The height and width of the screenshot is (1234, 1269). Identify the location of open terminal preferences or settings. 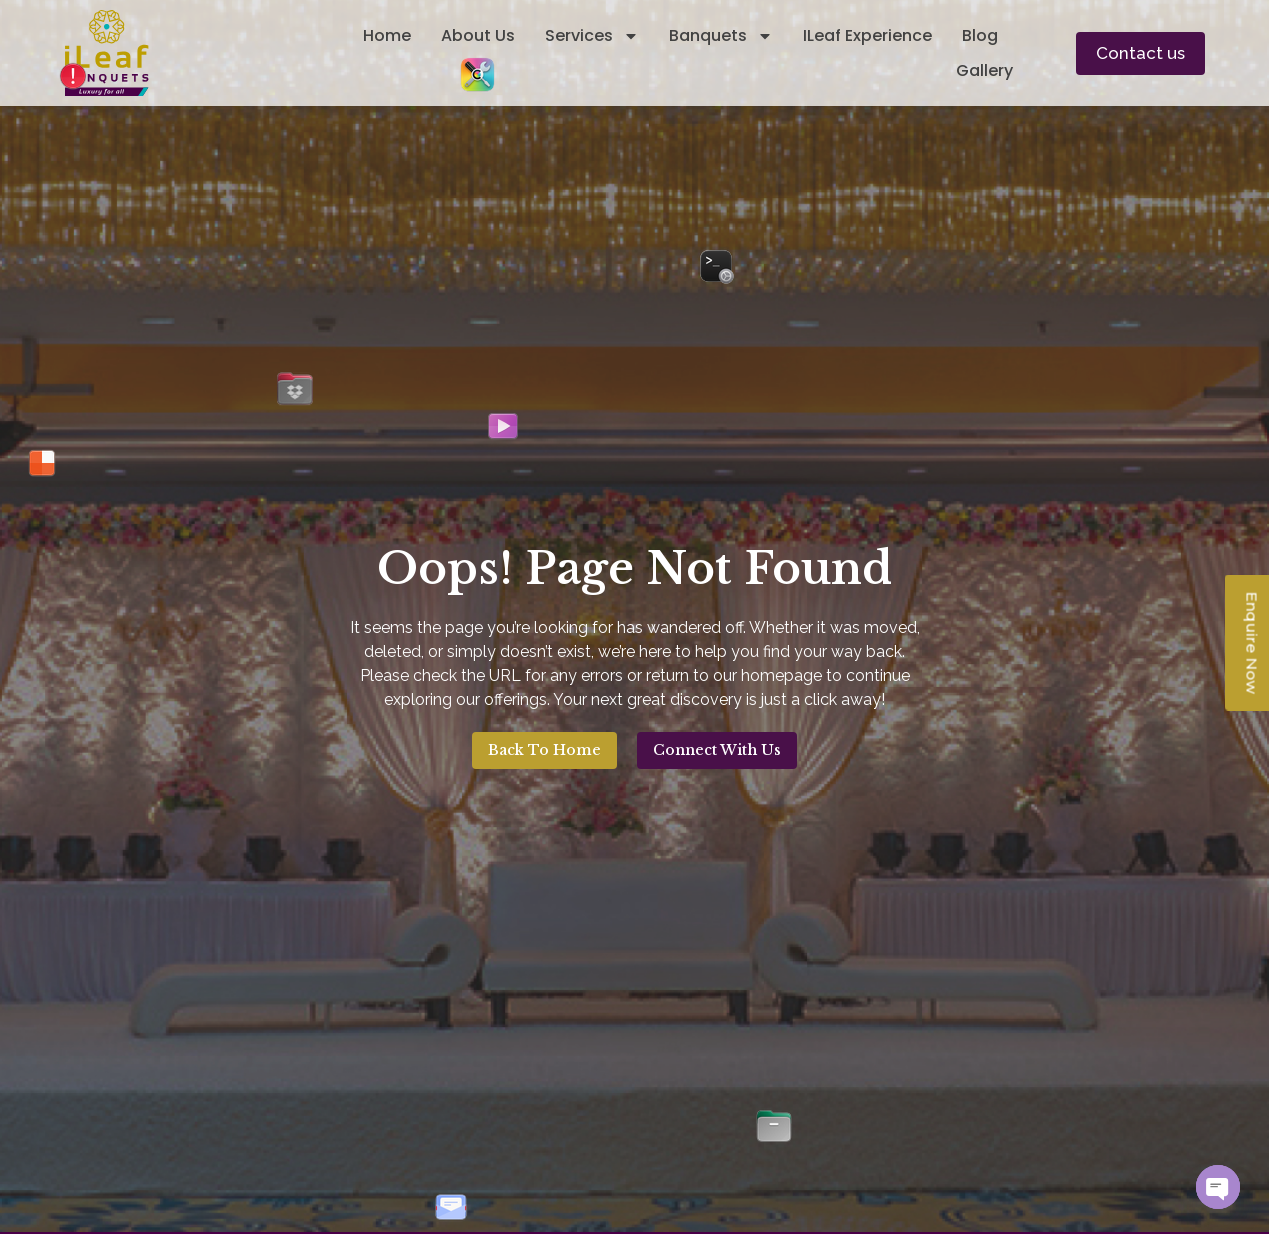
(716, 266).